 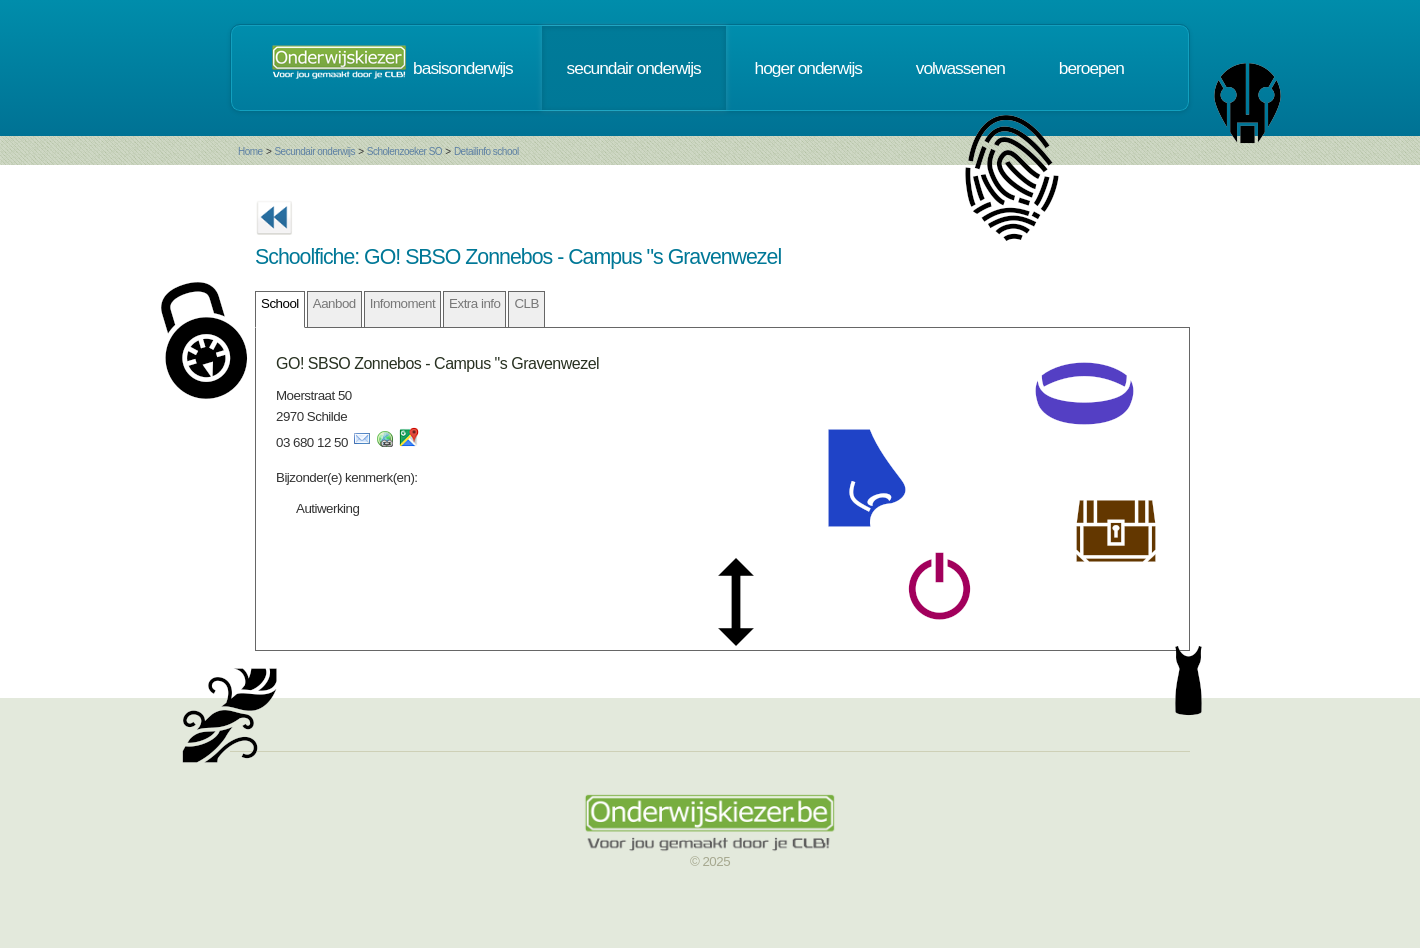 I want to click on turn device on or off, so click(x=939, y=585).